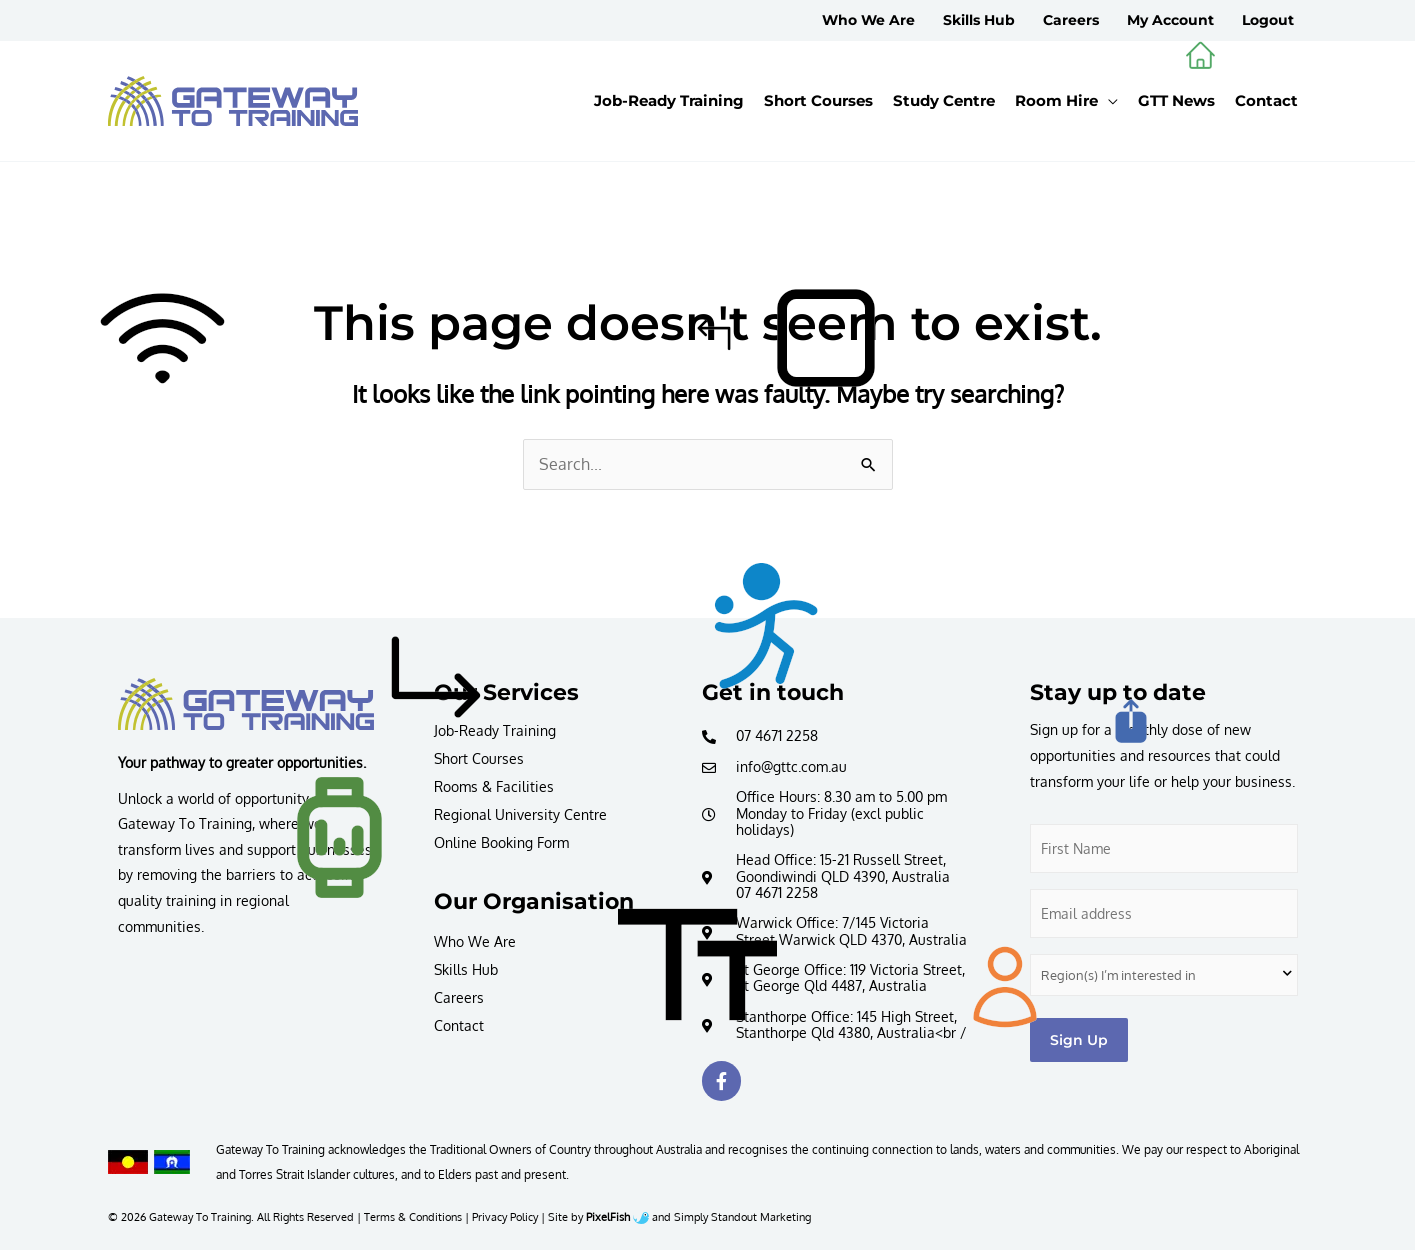 The height and width of the screenshot is (1250, 1415). What do you see at coordinates (714, 335) in the screenshot?
I see `go back to the previous screen` at bounding box center [714, 335].